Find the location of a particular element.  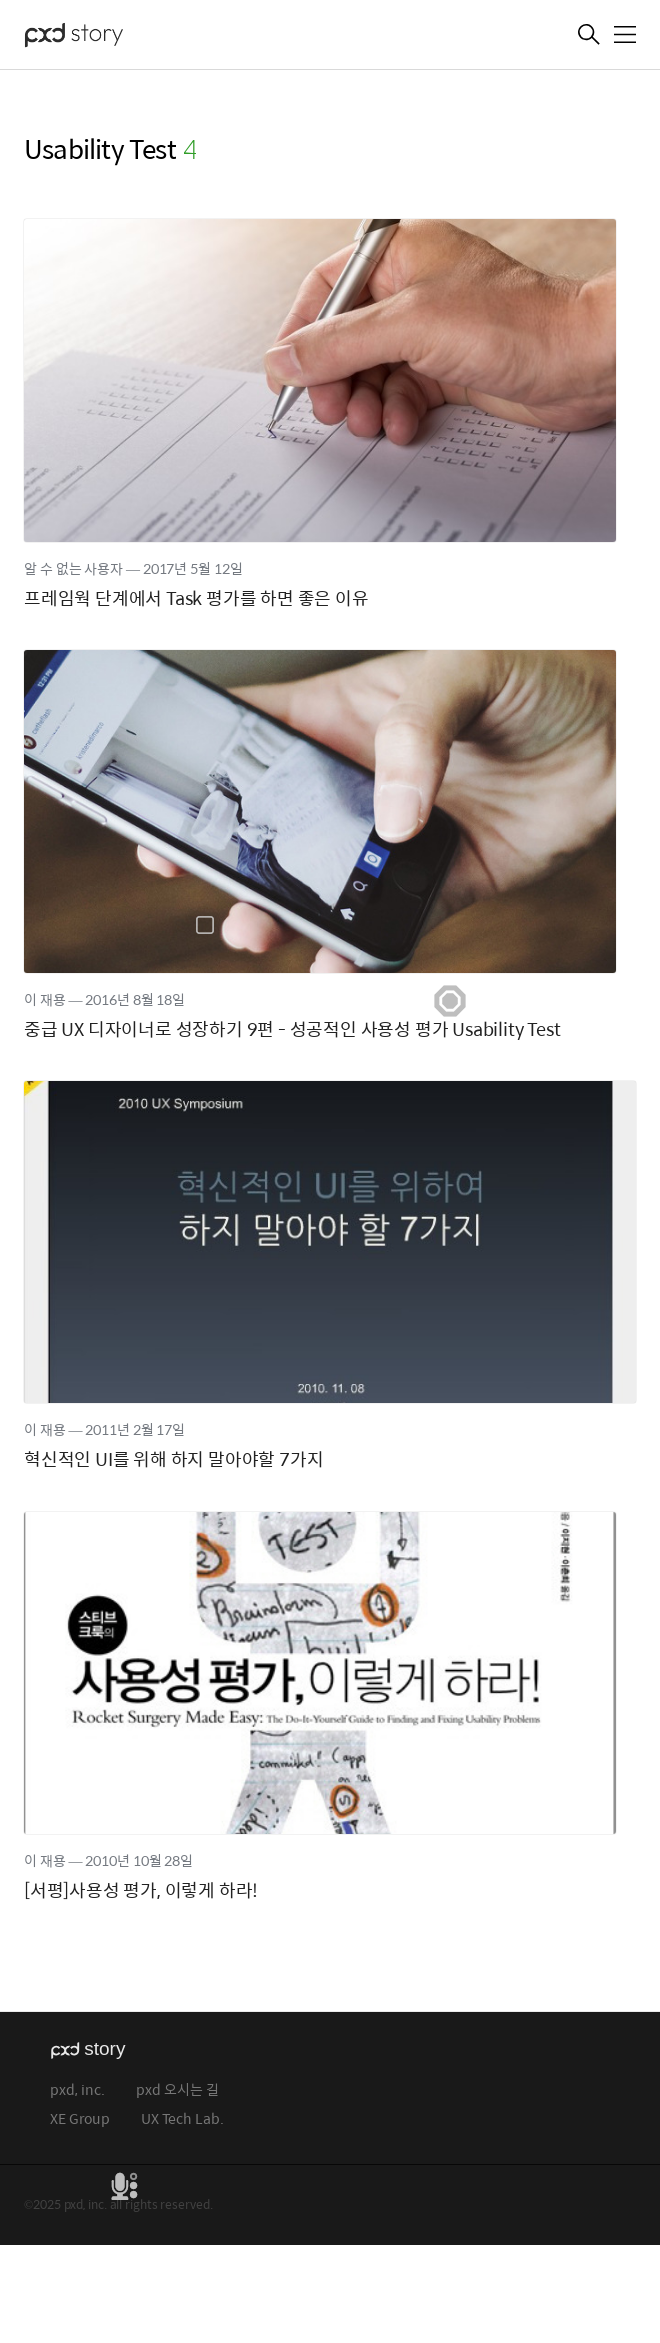

microphone sensitivity set to medium level is located at coordinates (124, 2185).